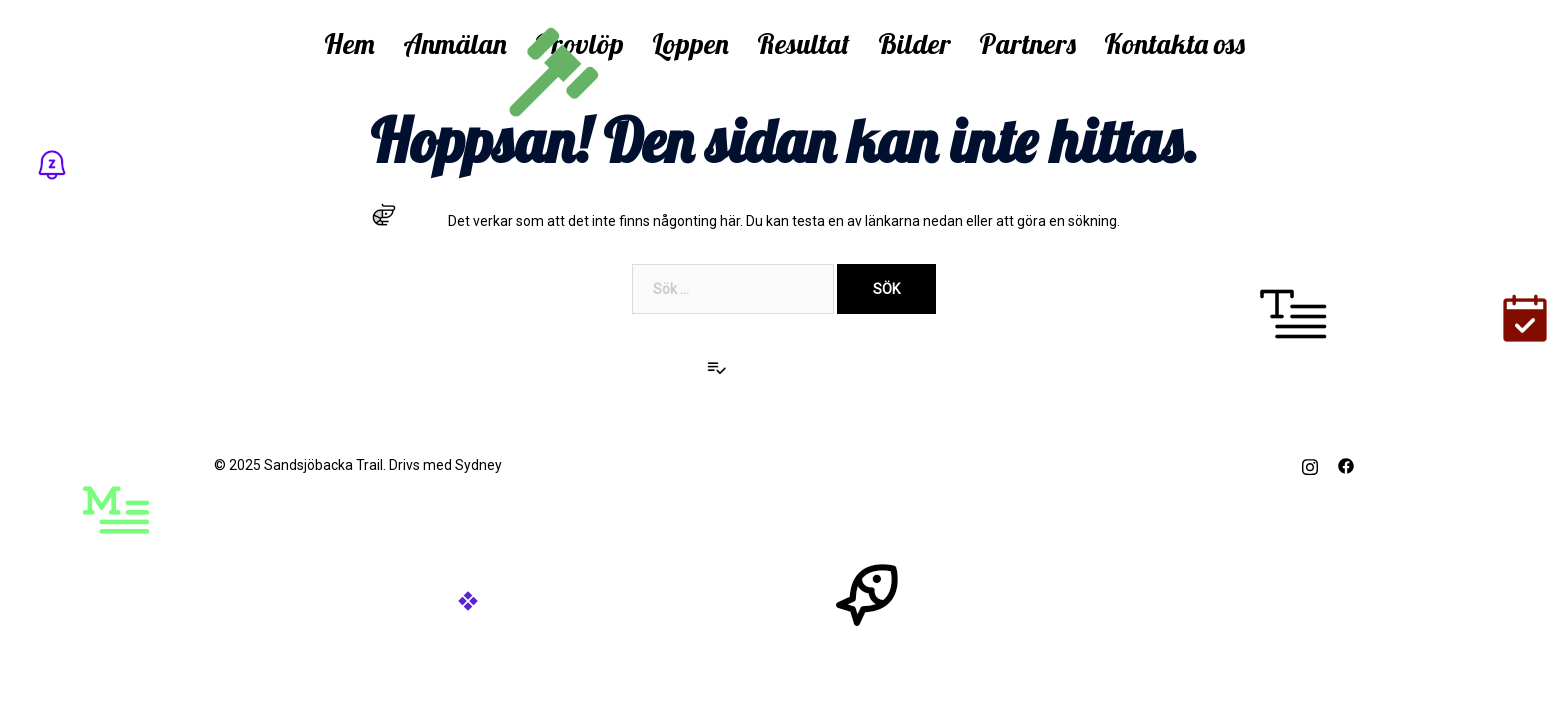 The height and width of the screenshot is (720, 1568). I want to click on confirm or schedule an event, so click(1525, 320).